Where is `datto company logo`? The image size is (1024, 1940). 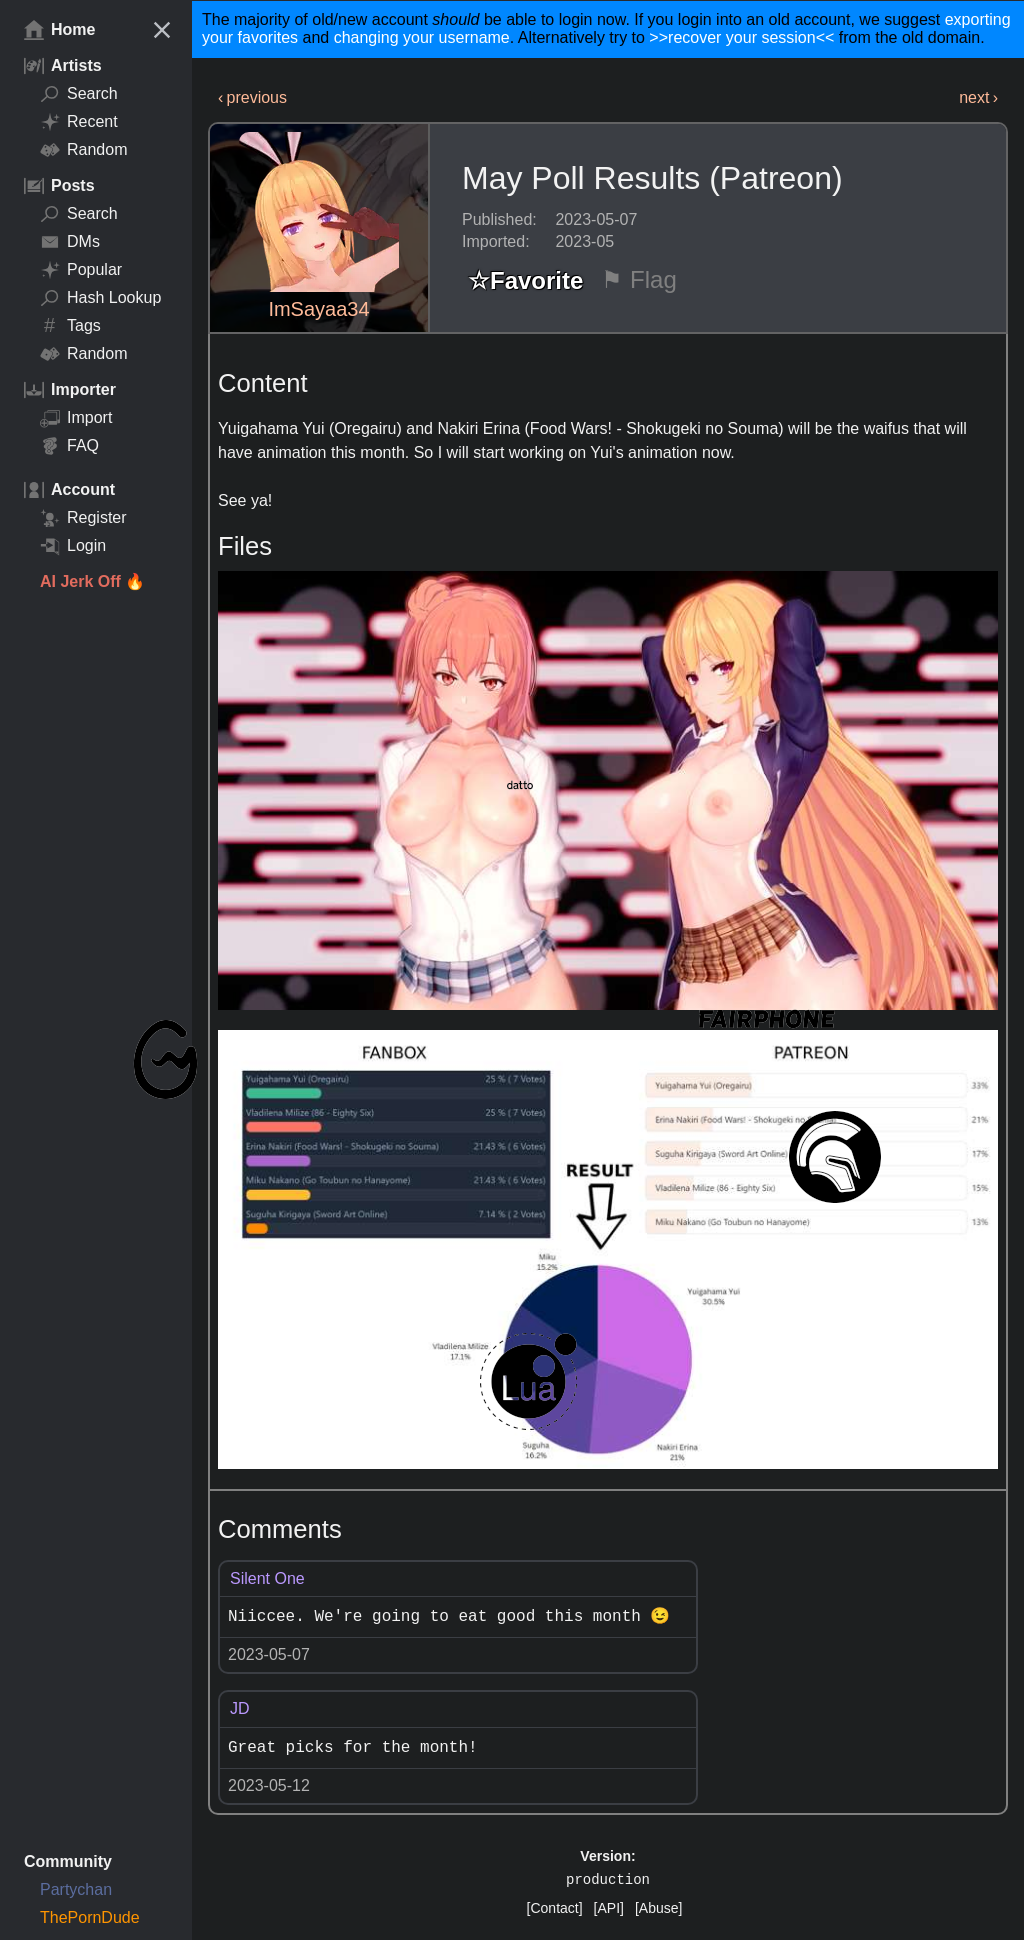
datto company logo is located at coordinates (520, 785).